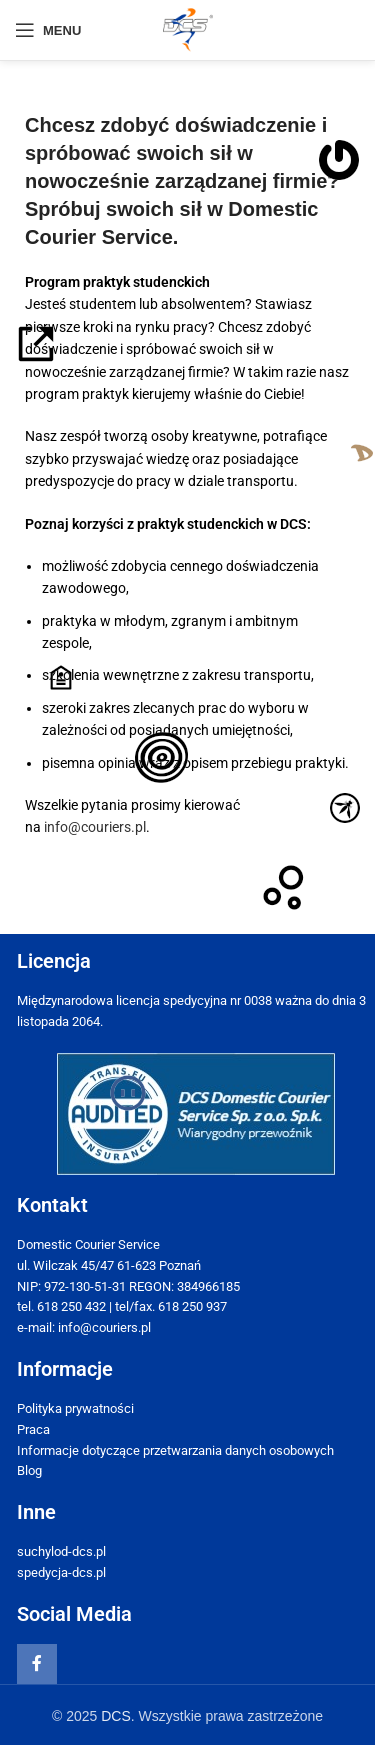 Image resolution: width=375 pixels, height=1745 pixels. I want to click on open link in a new window or tab, so click(36, 344).